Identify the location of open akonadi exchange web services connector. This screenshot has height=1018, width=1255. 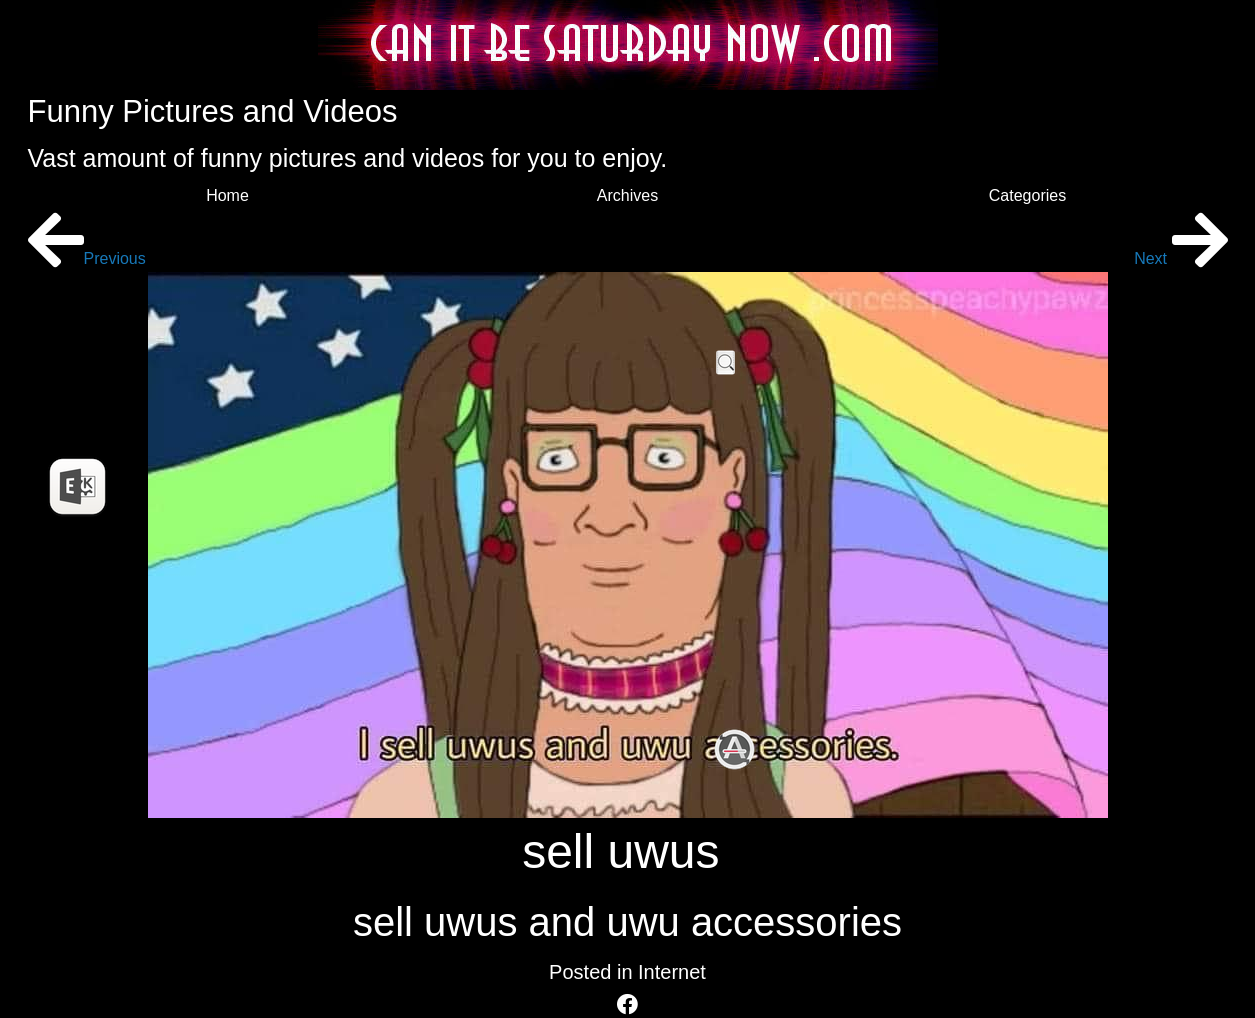
(77, 486).